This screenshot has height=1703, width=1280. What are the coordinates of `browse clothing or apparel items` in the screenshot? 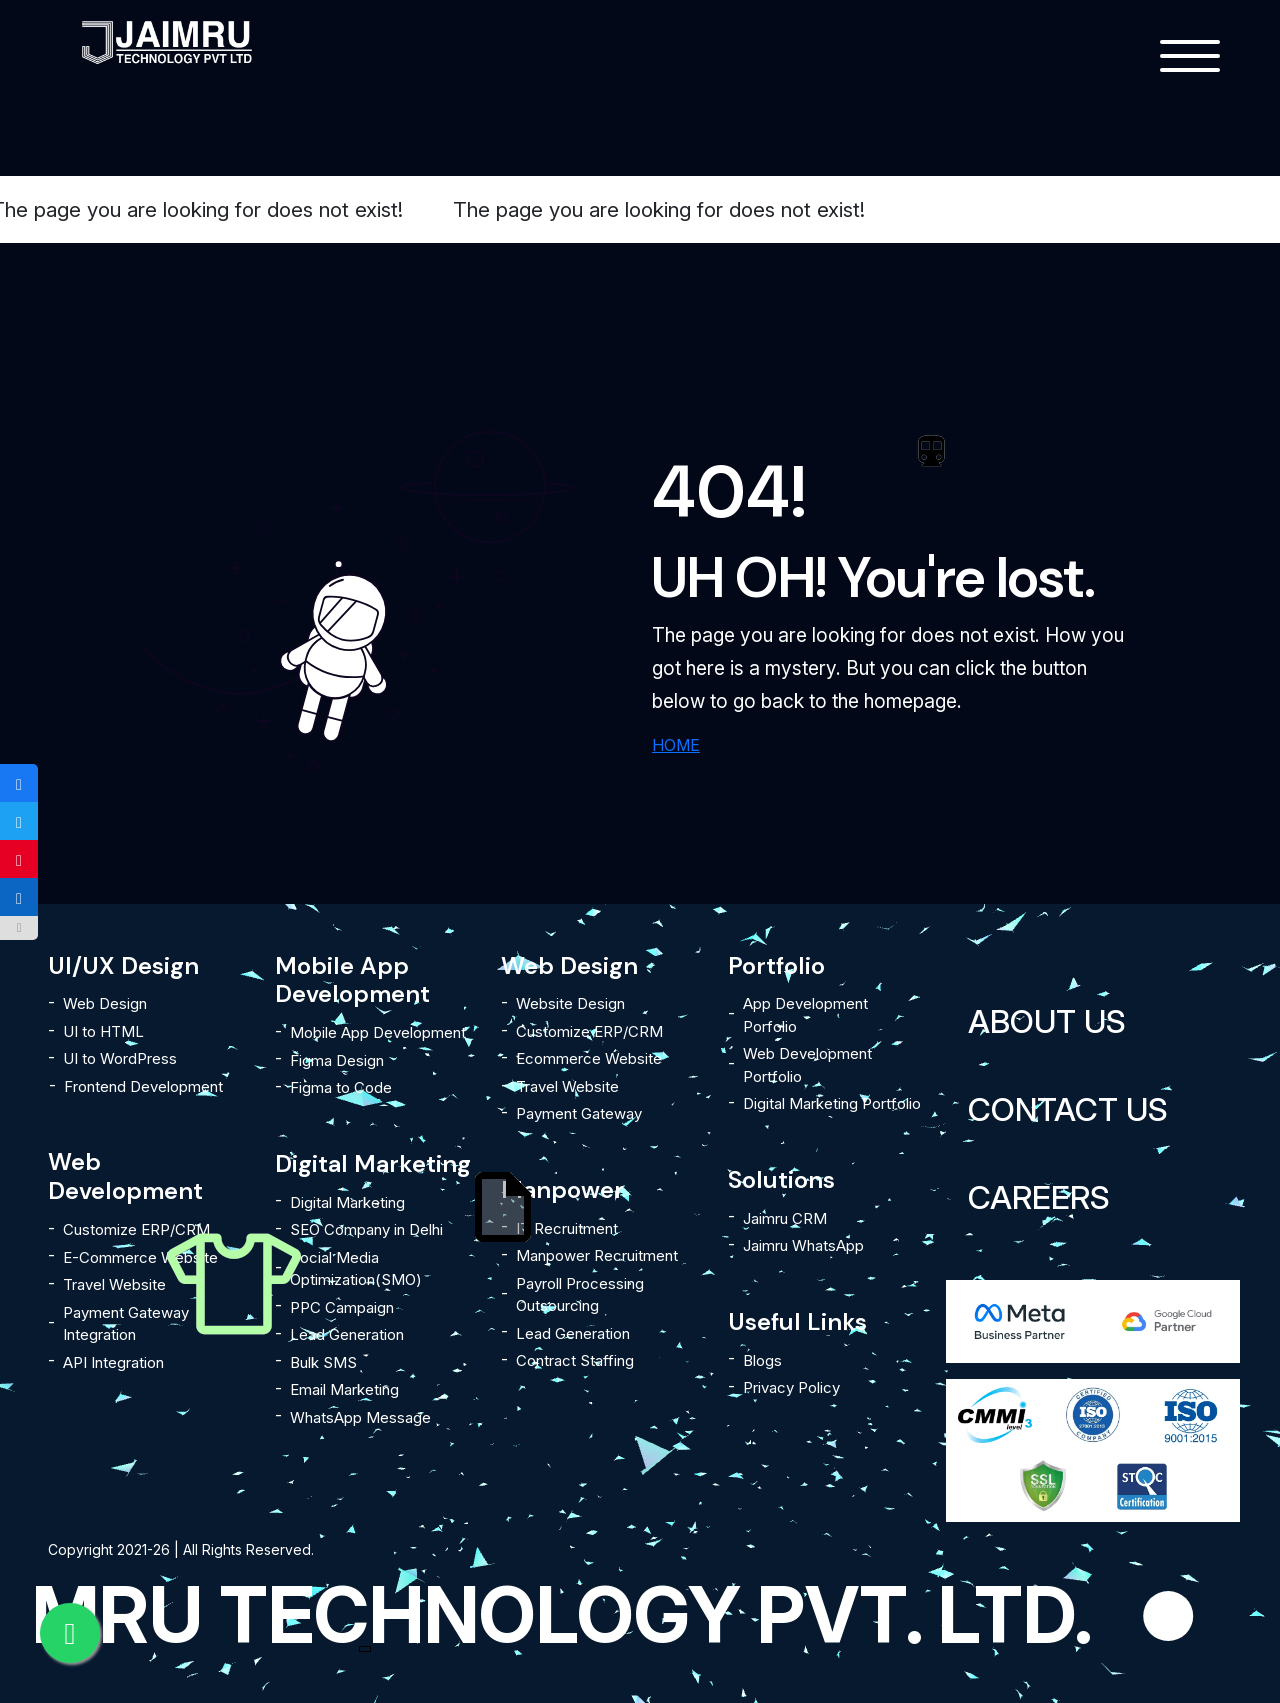 It's located at (234, 1284).